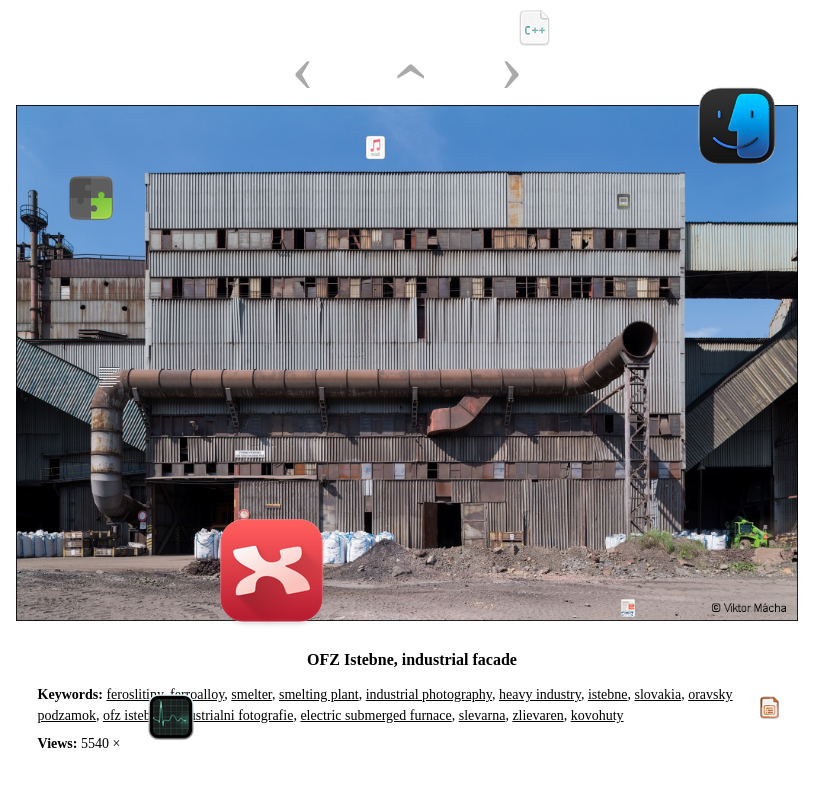  I want to click on a C++ source code file, so click(534, 27).